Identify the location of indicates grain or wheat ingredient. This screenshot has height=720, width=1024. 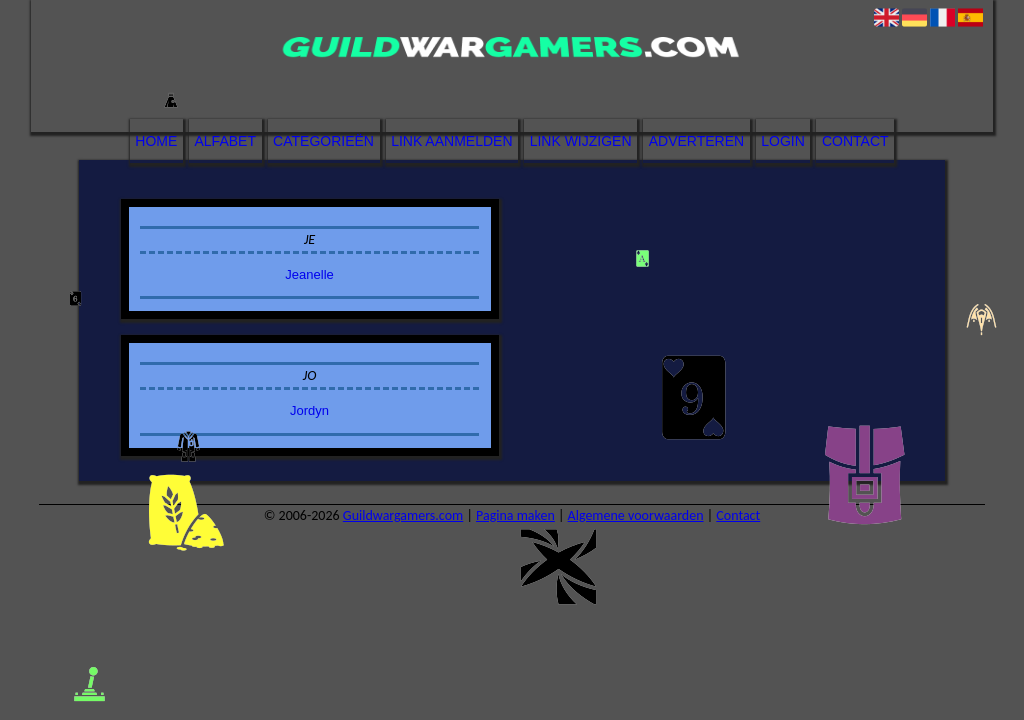
(186, 512).